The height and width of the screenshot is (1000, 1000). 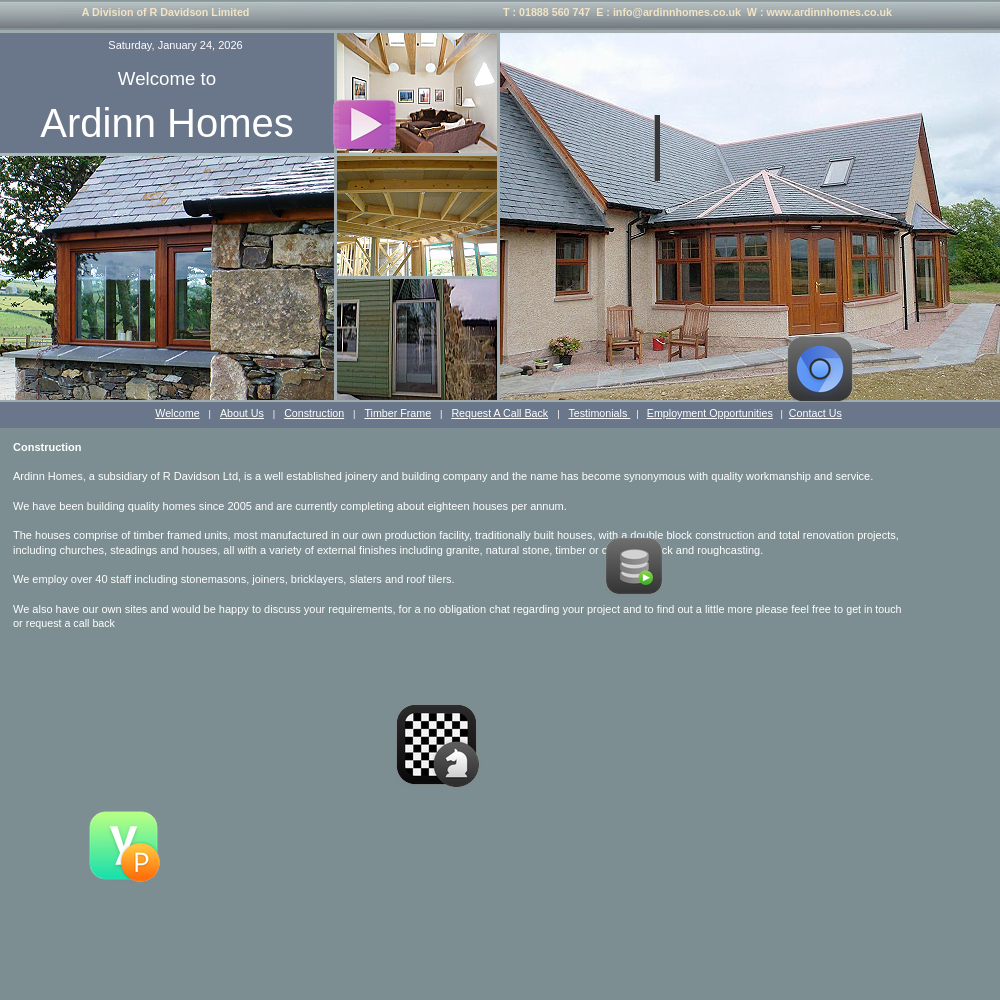 I want to click on visual divider between UI elements, so click(x=660, y=148).